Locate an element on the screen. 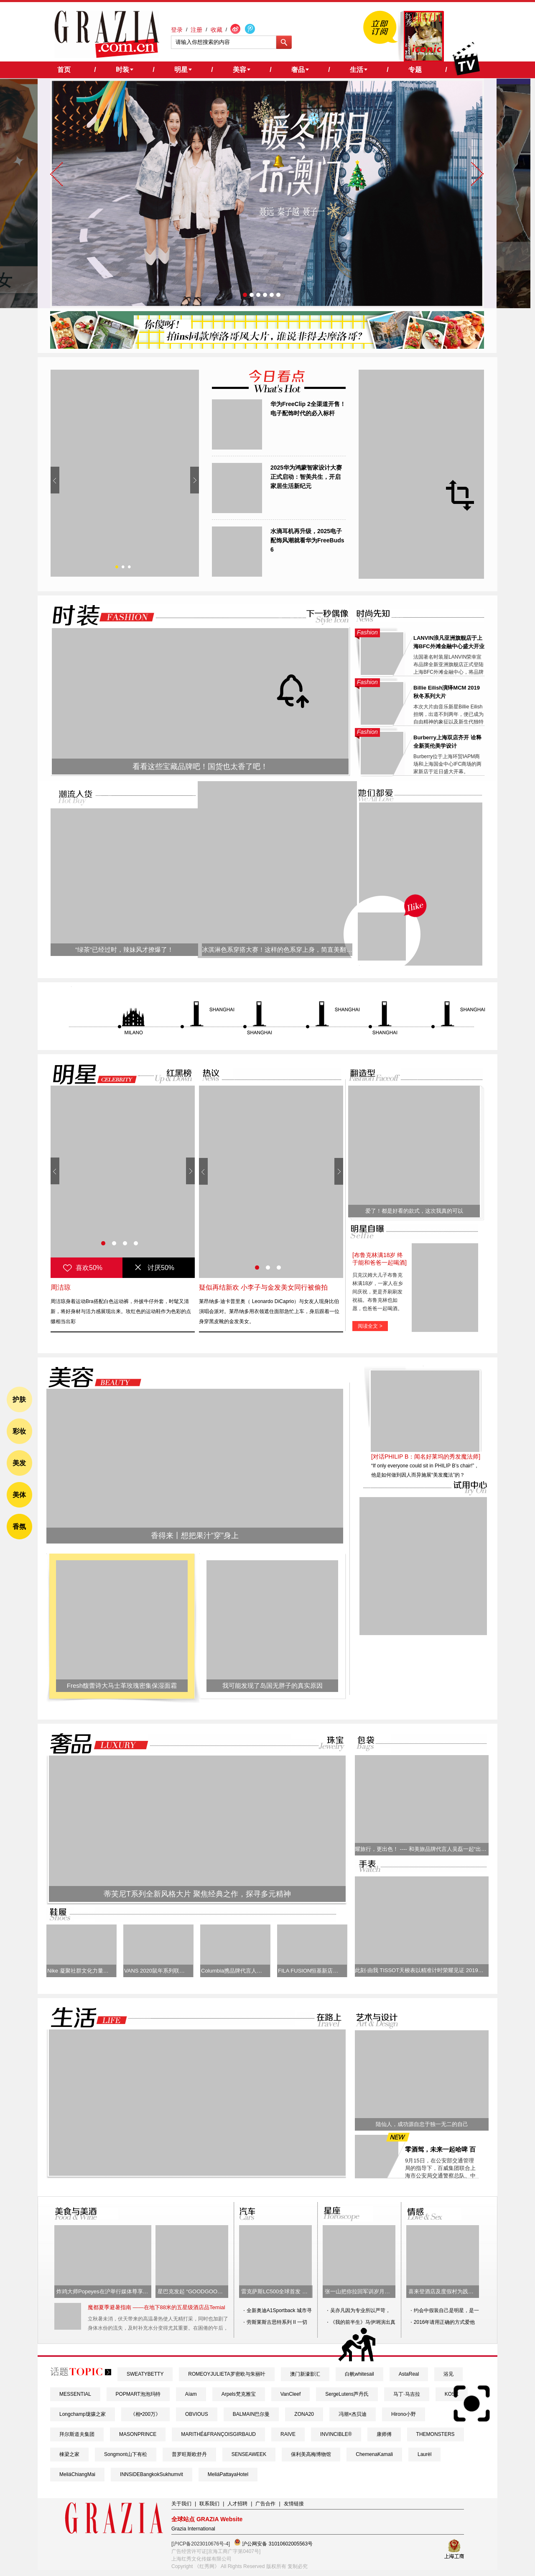 The height and width of the screenshot is (2576, 535). access kabaddi sports content or scores is located at coordinates (357, 2346).